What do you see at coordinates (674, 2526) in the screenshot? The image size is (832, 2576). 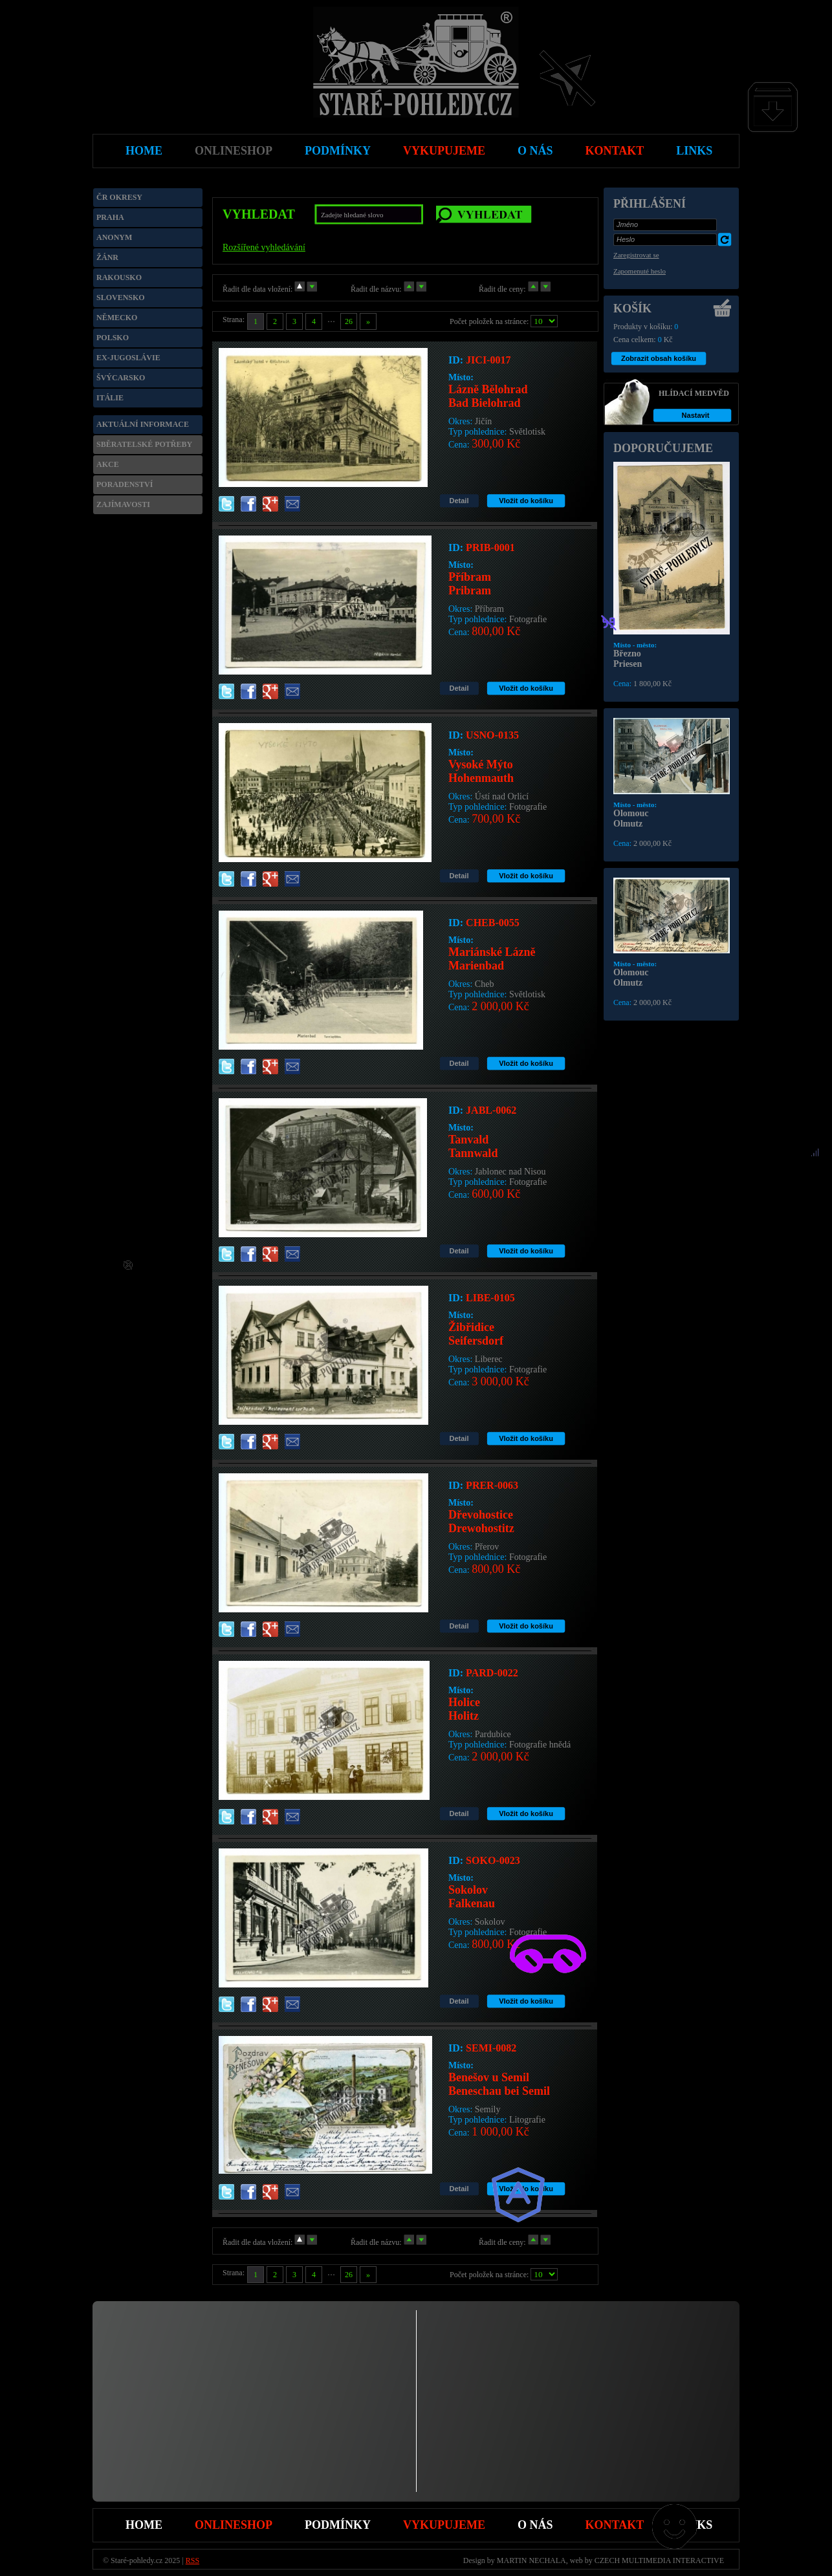 I see `add a sticker to your message` at bounding box center [674, 2526].